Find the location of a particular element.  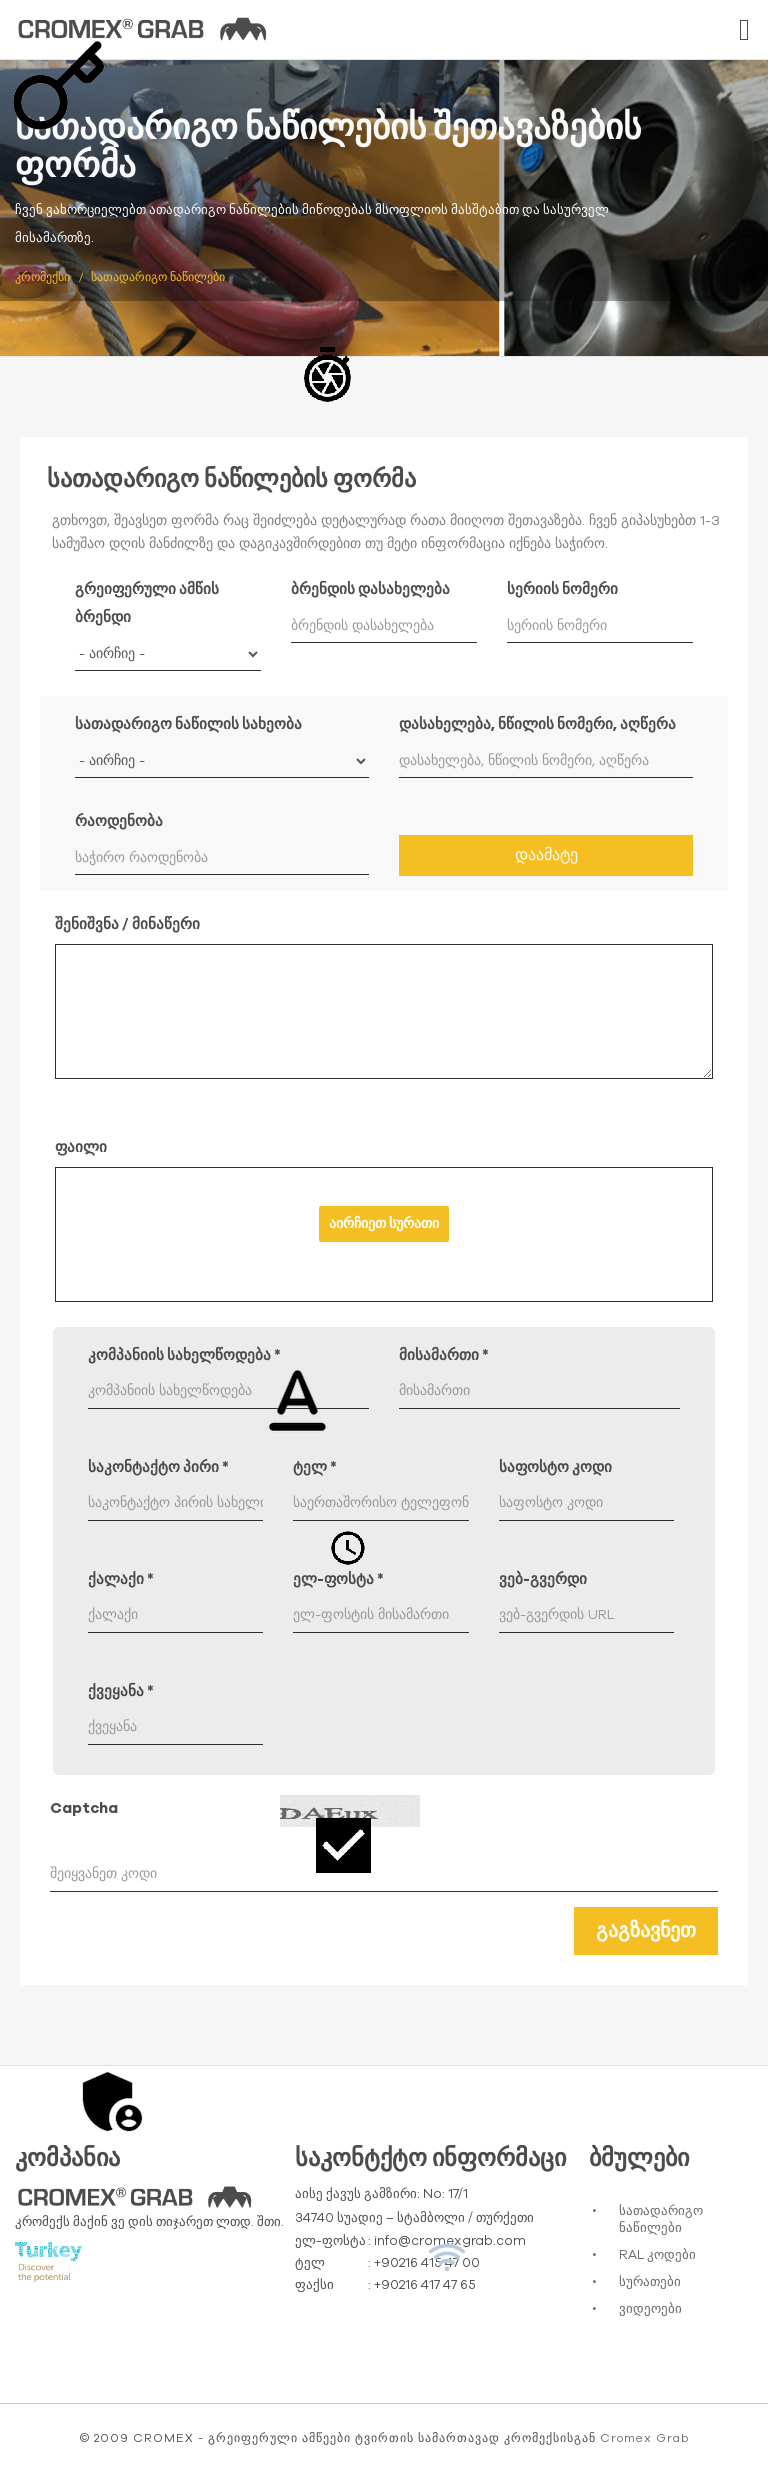

access admin or security settings is located at coordinates (112, 2101).